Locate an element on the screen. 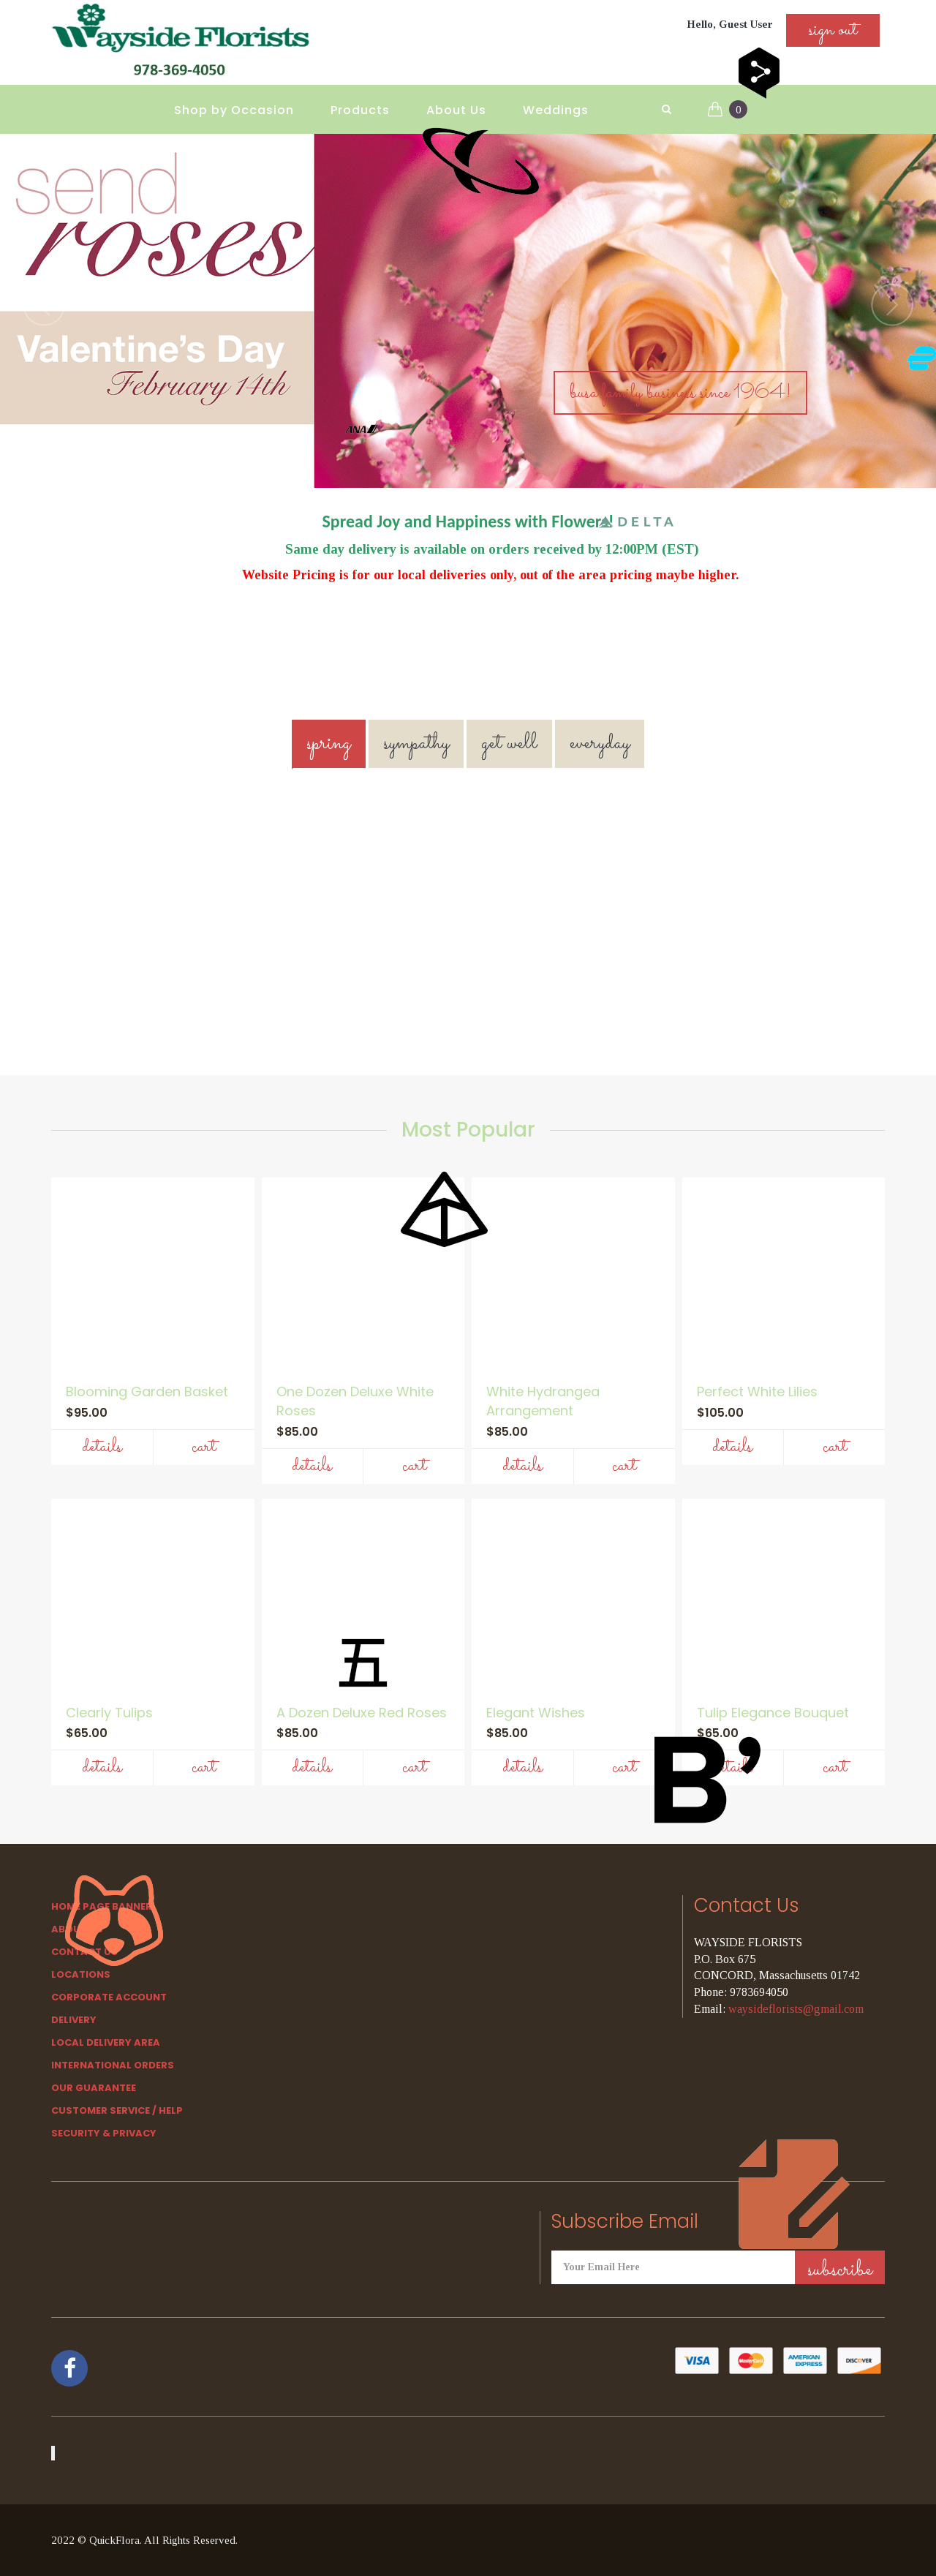 This screenshot has height=2576, width=936. open protocols.io website or app is located at coordinates (114, 1921).